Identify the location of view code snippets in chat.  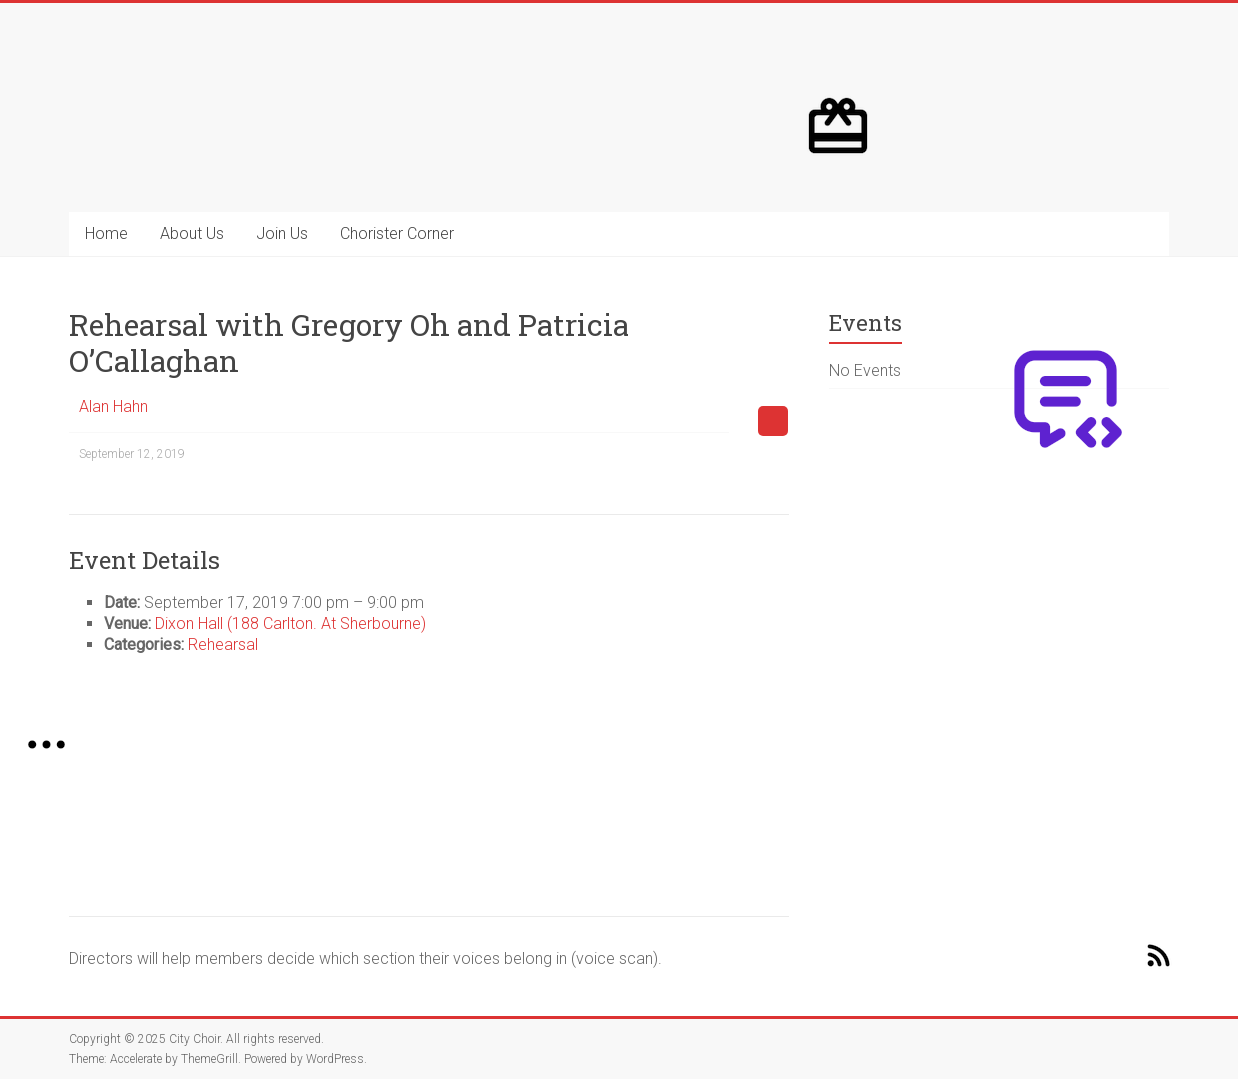
(1065, 396).